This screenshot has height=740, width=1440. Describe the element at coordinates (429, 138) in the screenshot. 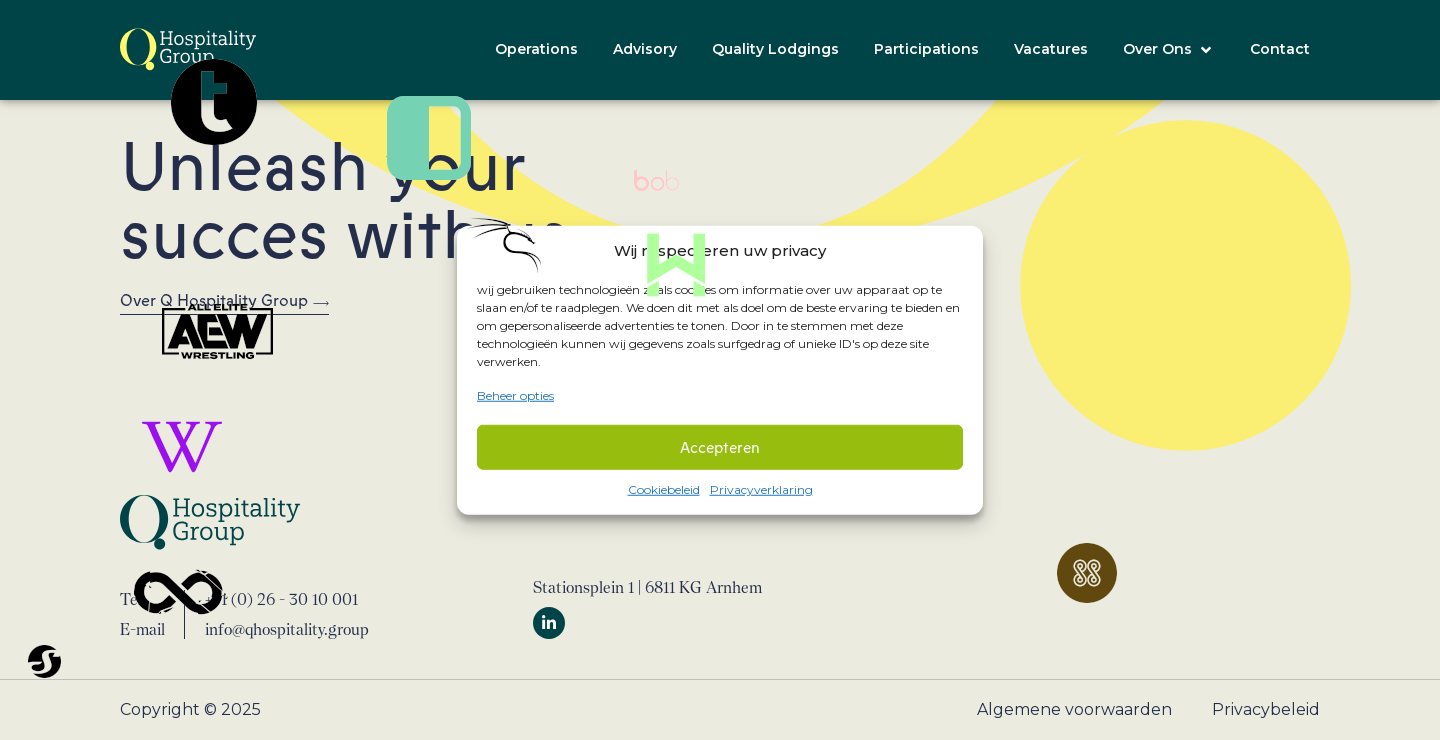

I see `shields.io logo - a service for generating status badges` at that location.